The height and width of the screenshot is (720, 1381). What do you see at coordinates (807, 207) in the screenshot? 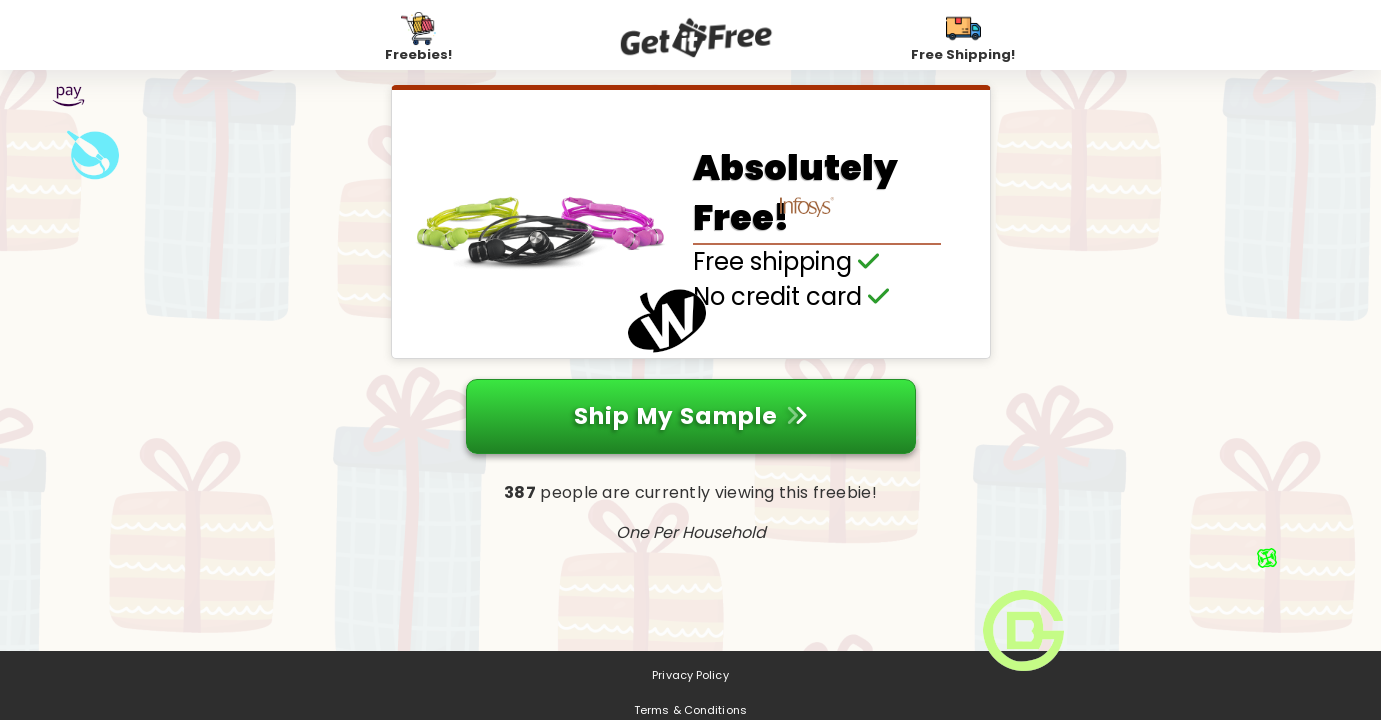
I see `infosys company logo` at bounding box center [807, 207].